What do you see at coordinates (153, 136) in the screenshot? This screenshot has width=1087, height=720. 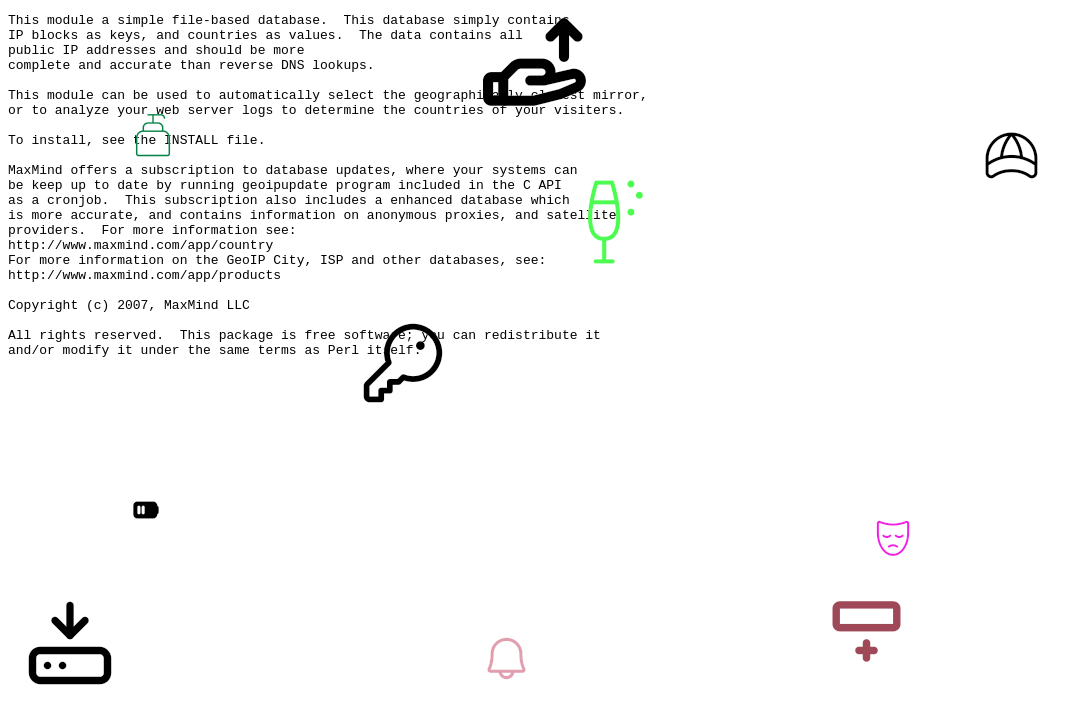 I see `access hand washing or hygiene instructions` at bounding box center [153, 136].